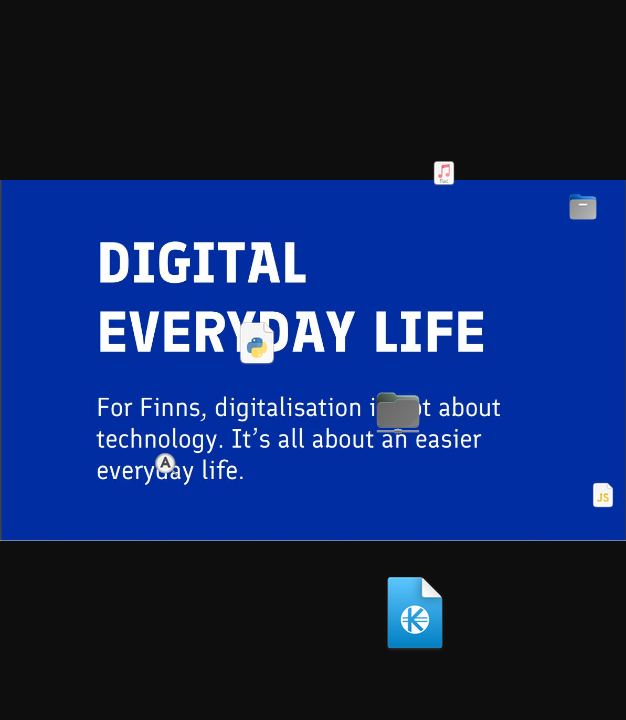  What do you see at coordinates (415, 614) in the screenshot?
I see `open a KMyMoney financial data file` at bounding box center [415, 614].